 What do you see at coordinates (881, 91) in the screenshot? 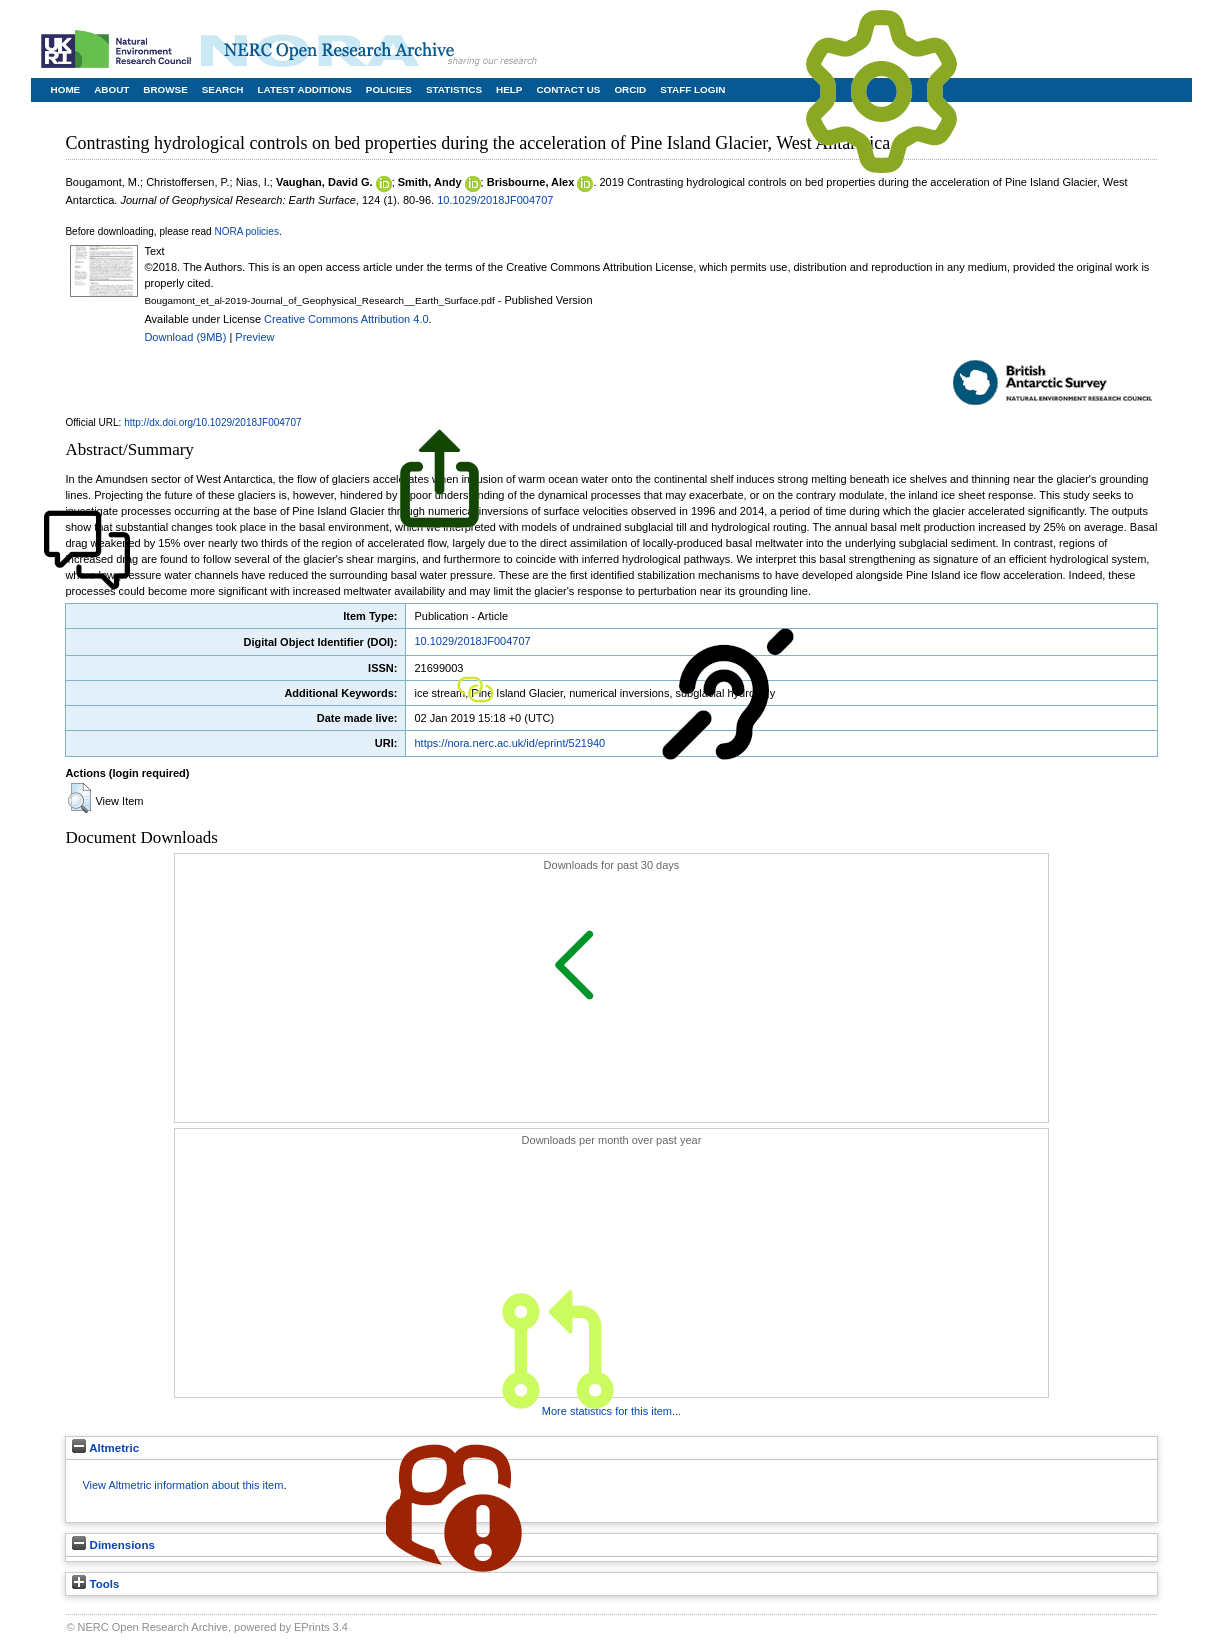
I see `access settings or preferences` at bounding box center [881, 91].